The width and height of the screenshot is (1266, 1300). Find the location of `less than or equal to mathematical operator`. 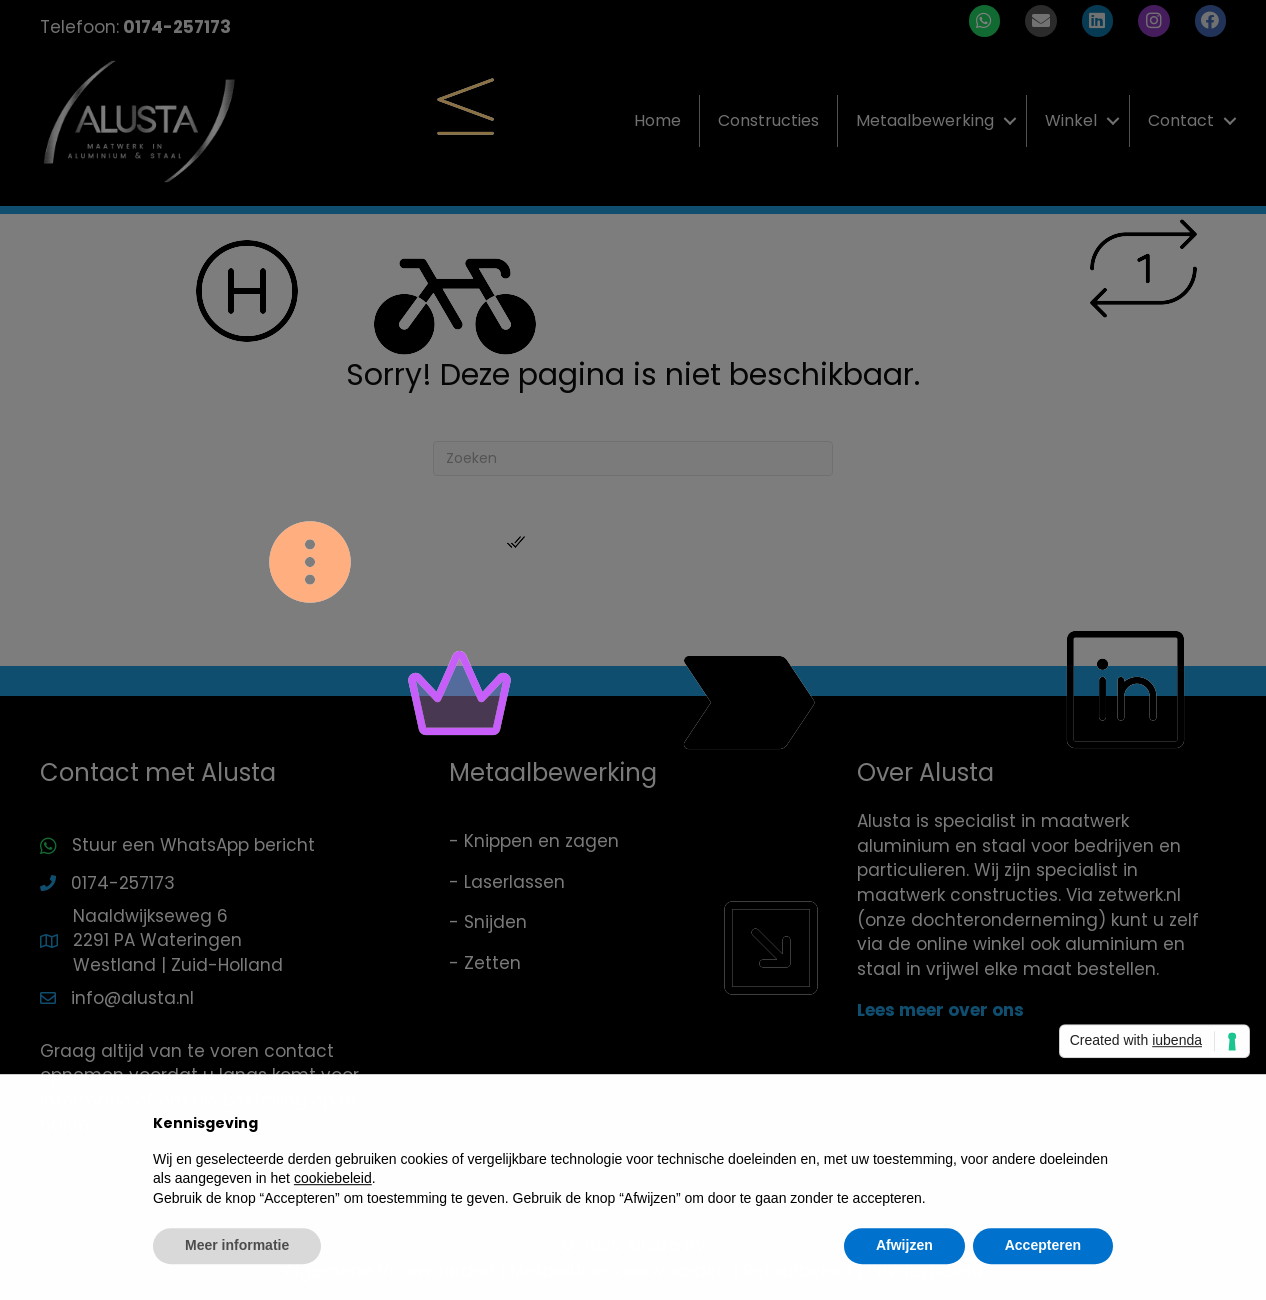

less than or equal to mathematical operator is located at coordinates (467, 108).